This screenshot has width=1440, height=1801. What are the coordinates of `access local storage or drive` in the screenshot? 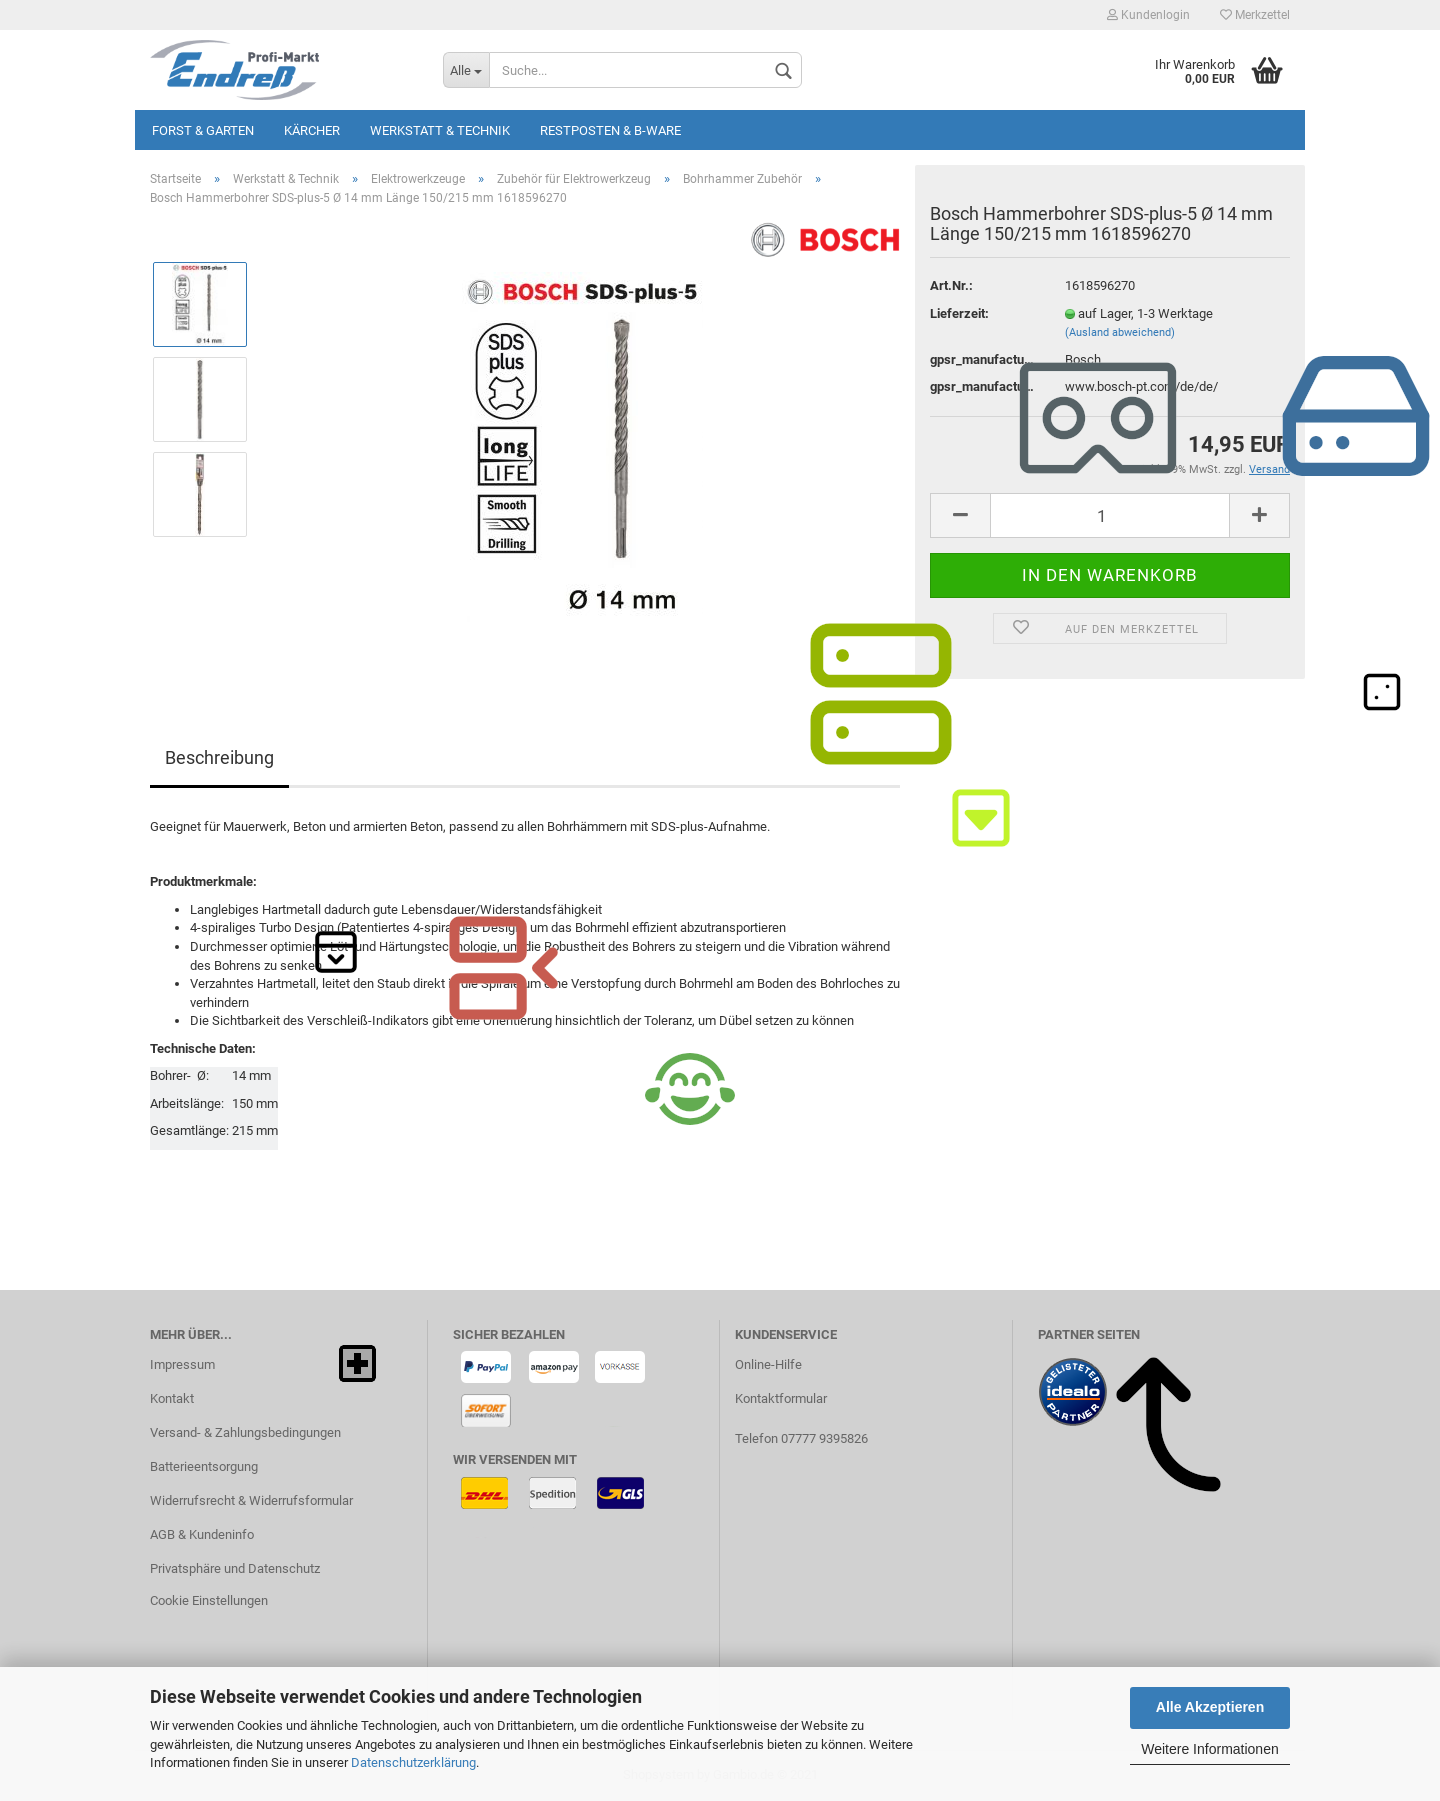 It's located at (1356, 416).